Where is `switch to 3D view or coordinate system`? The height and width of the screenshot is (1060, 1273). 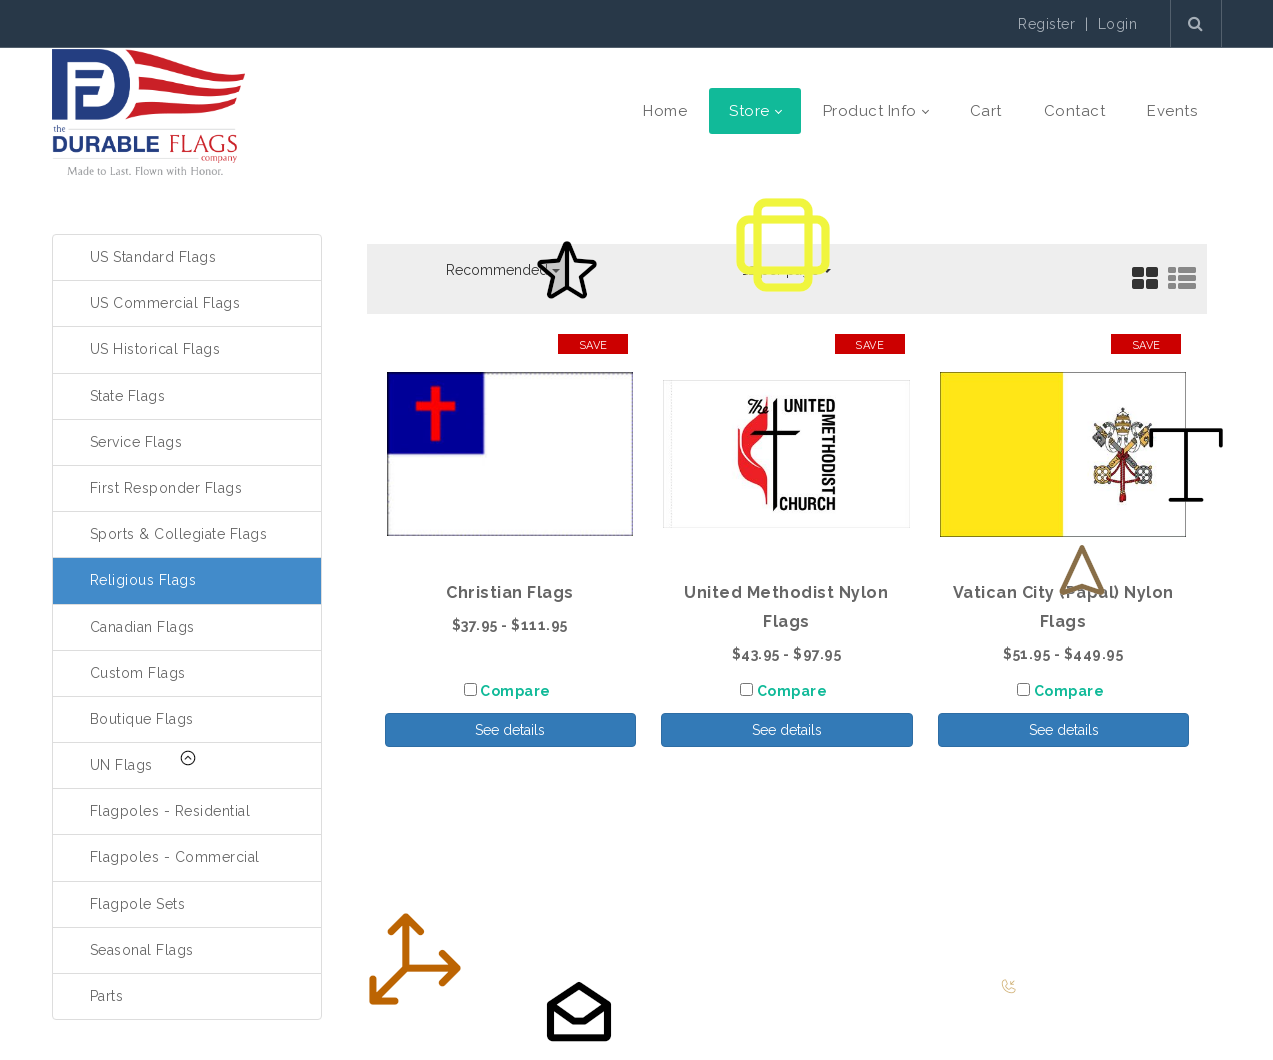
switch to 3D view or coordinate system is located at coordinates (409, 964).